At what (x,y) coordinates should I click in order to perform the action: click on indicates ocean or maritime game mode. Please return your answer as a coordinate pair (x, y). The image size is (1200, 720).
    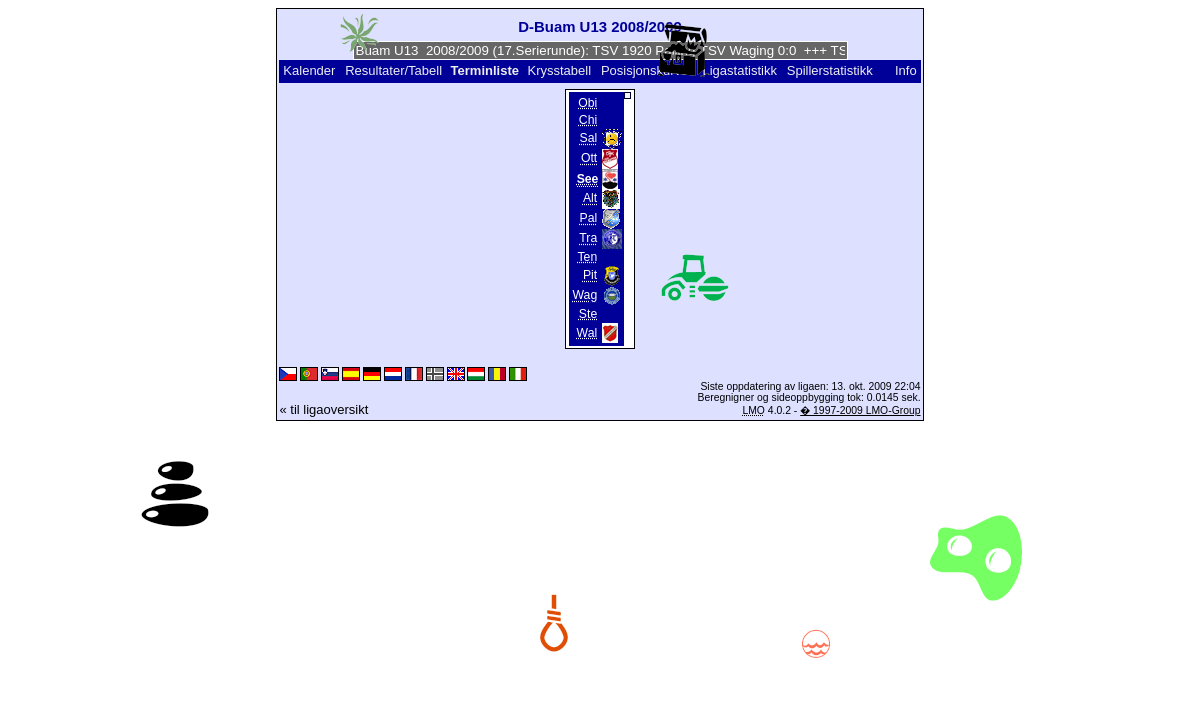
    Looking at the image, I should click on (816, 644).